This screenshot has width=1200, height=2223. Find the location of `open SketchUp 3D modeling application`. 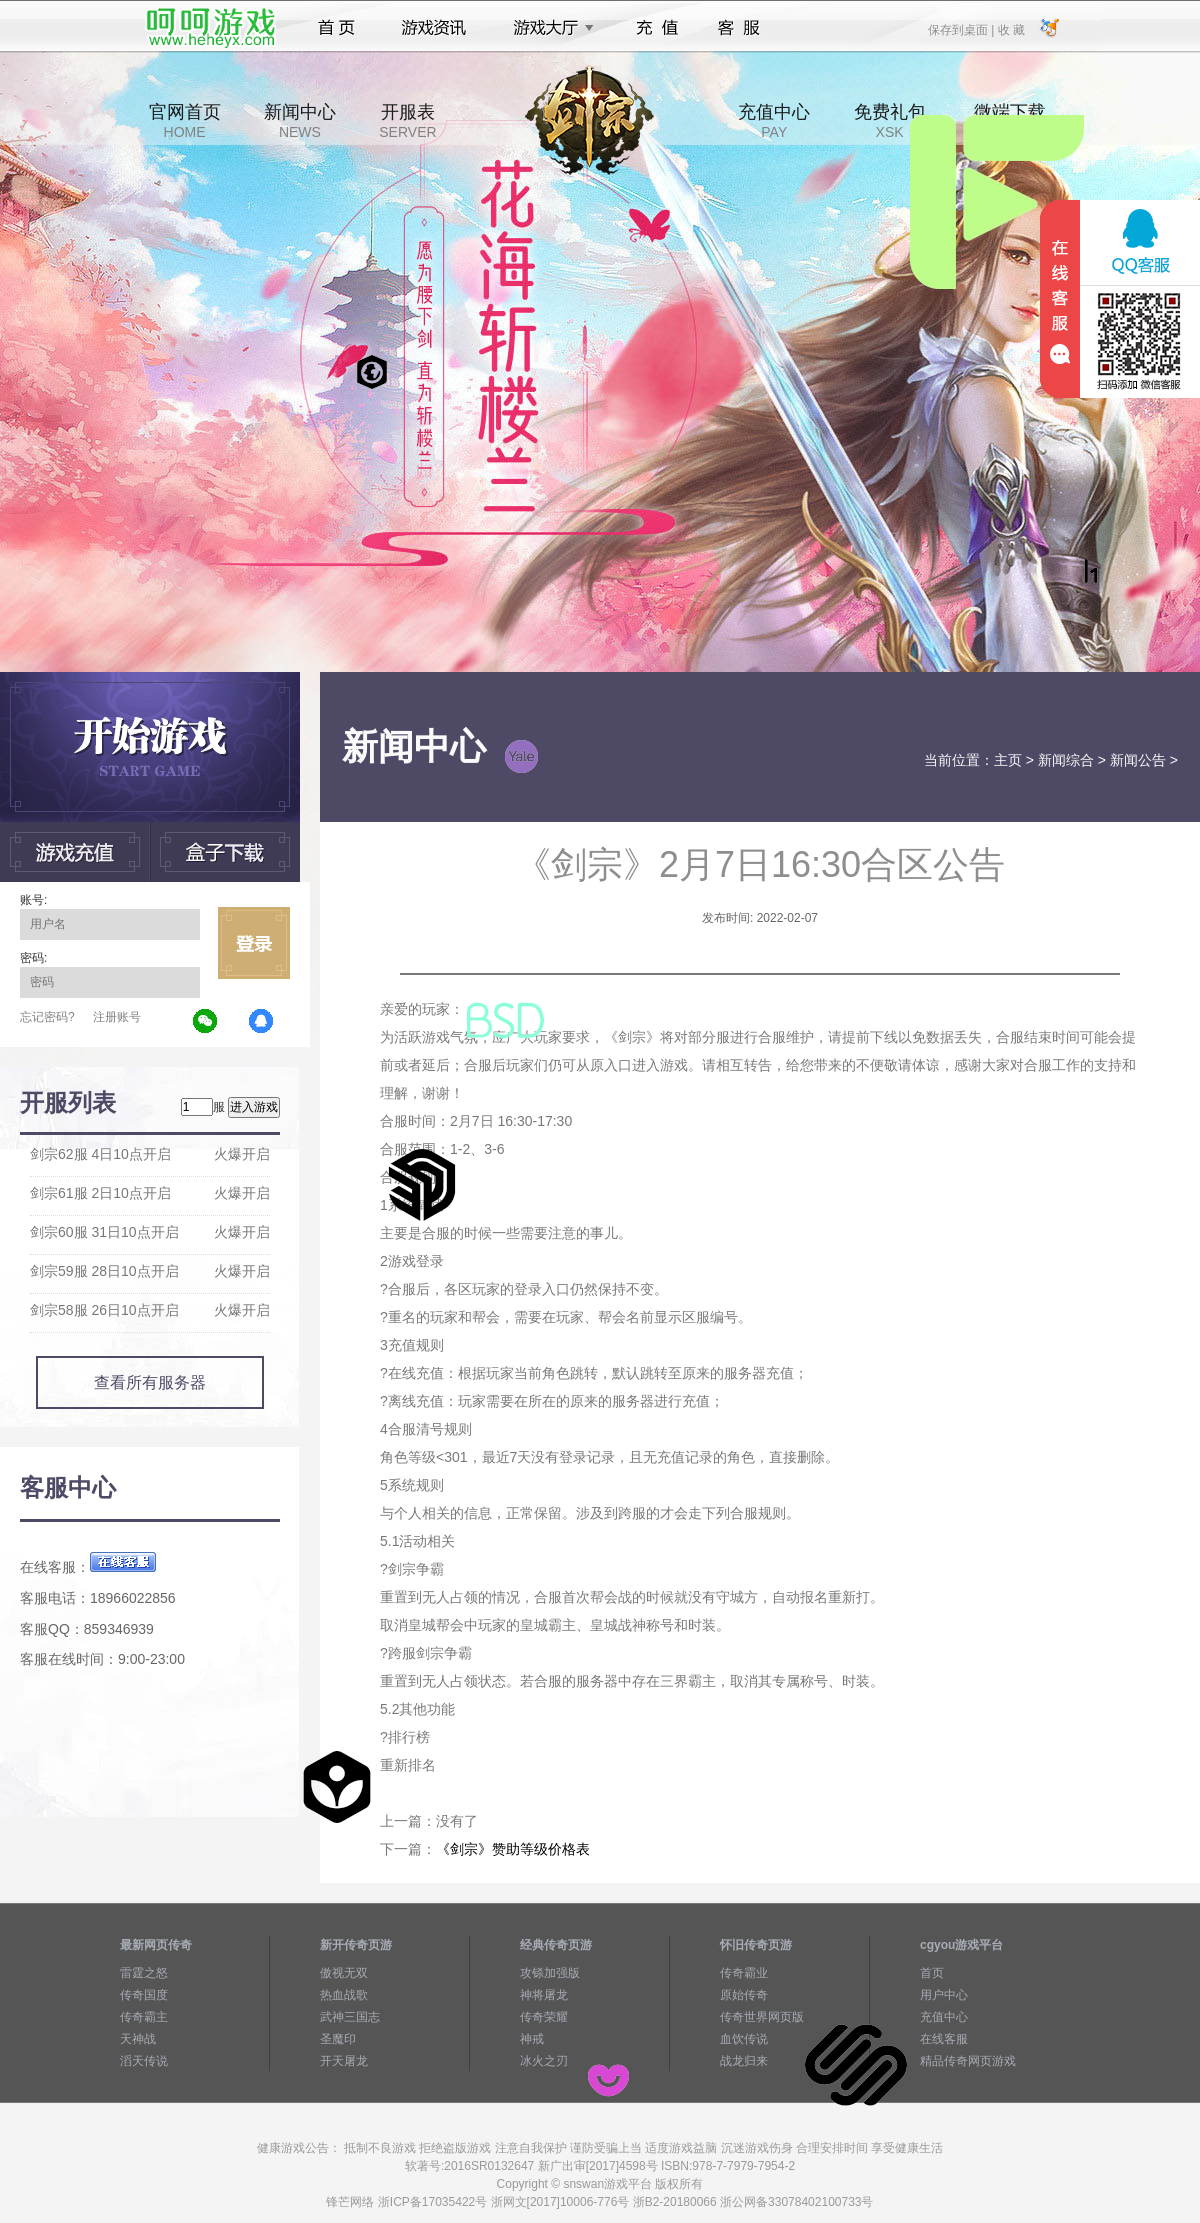

open SketchUp 3D modeling application is located at coordinates (422, 1185).